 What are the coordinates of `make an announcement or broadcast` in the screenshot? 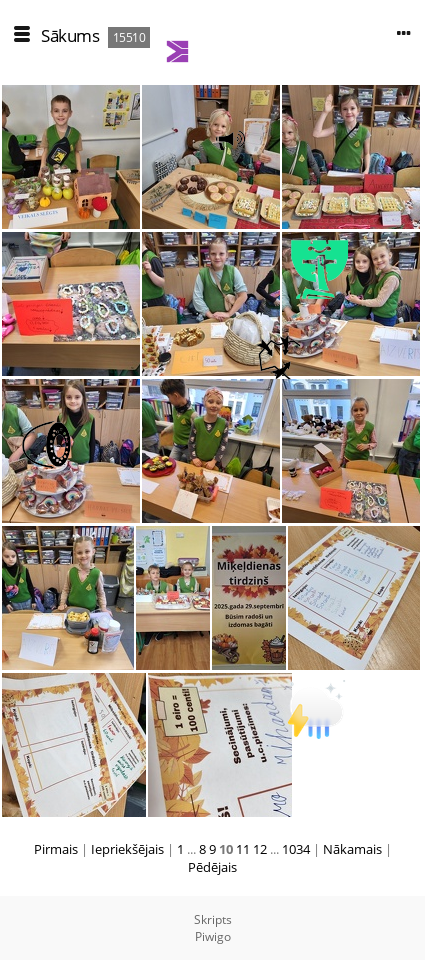 It's located at (230, 139).